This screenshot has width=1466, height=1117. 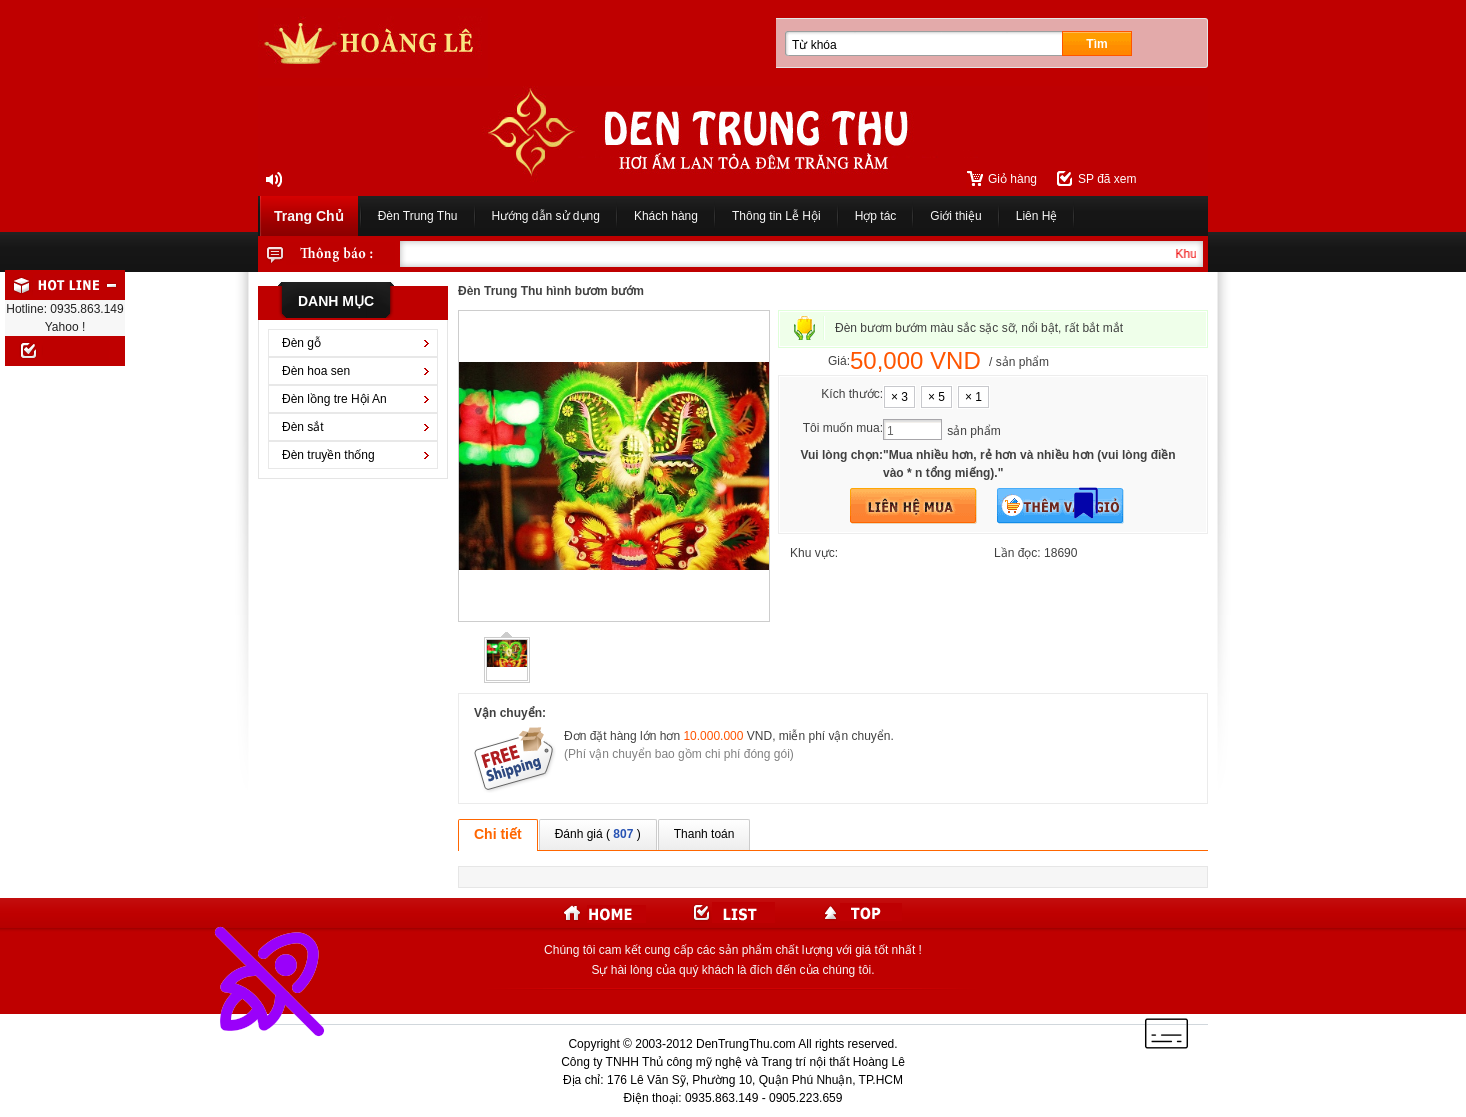 What do you see at coordinates (1086, 503) in the screenshot?
I see `view your saved bookmarks` at bounding box center [1086, 503].